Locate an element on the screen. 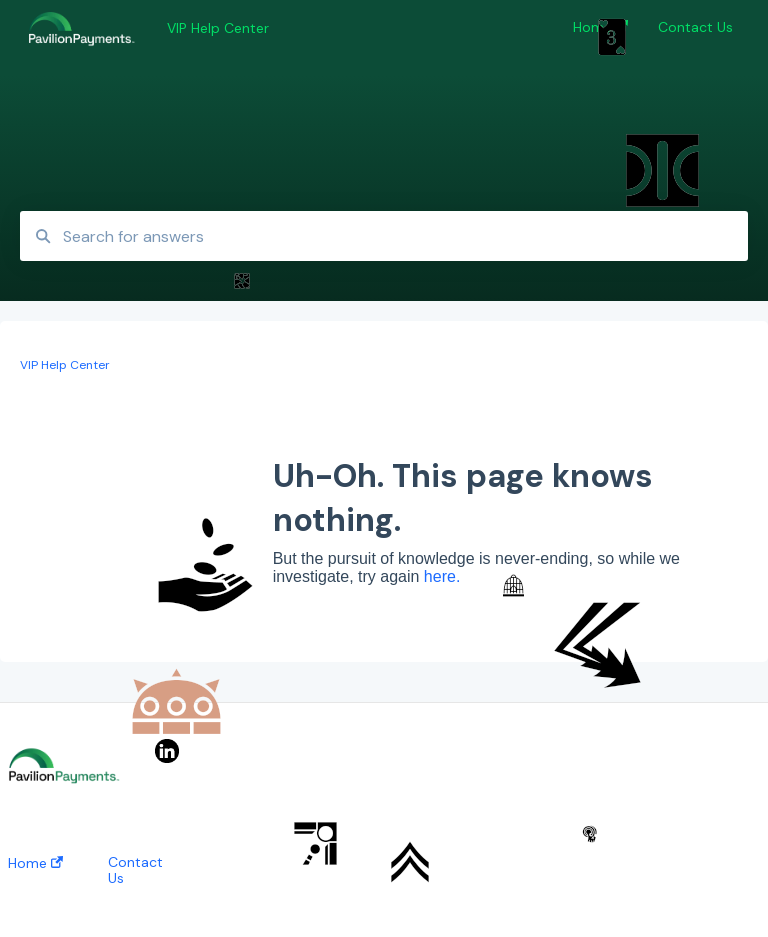 Image resolution: width=768 pixels, height=937 pixels. access billiards or pool game is located at coordinates (315, 843).